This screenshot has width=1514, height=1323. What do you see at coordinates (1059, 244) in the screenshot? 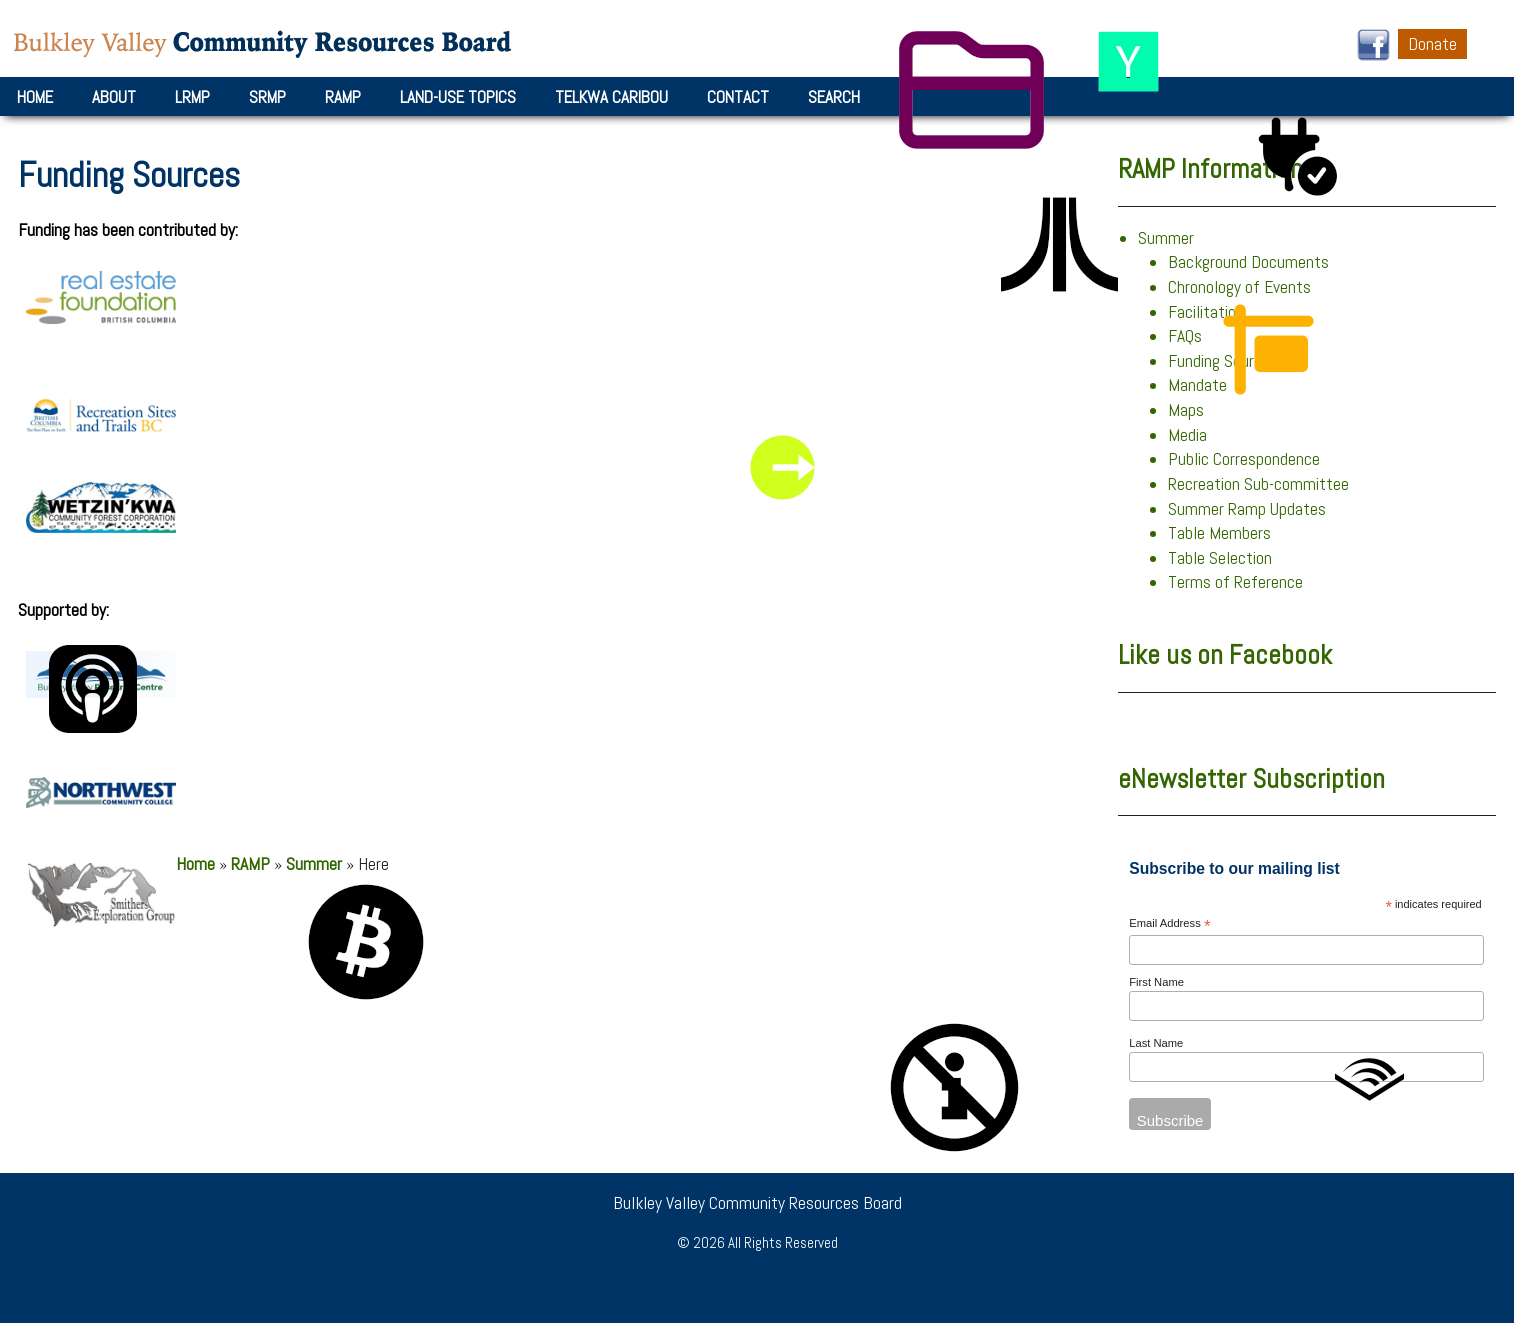
I see `Atari brand logo` at bounding box center [1059, 244].